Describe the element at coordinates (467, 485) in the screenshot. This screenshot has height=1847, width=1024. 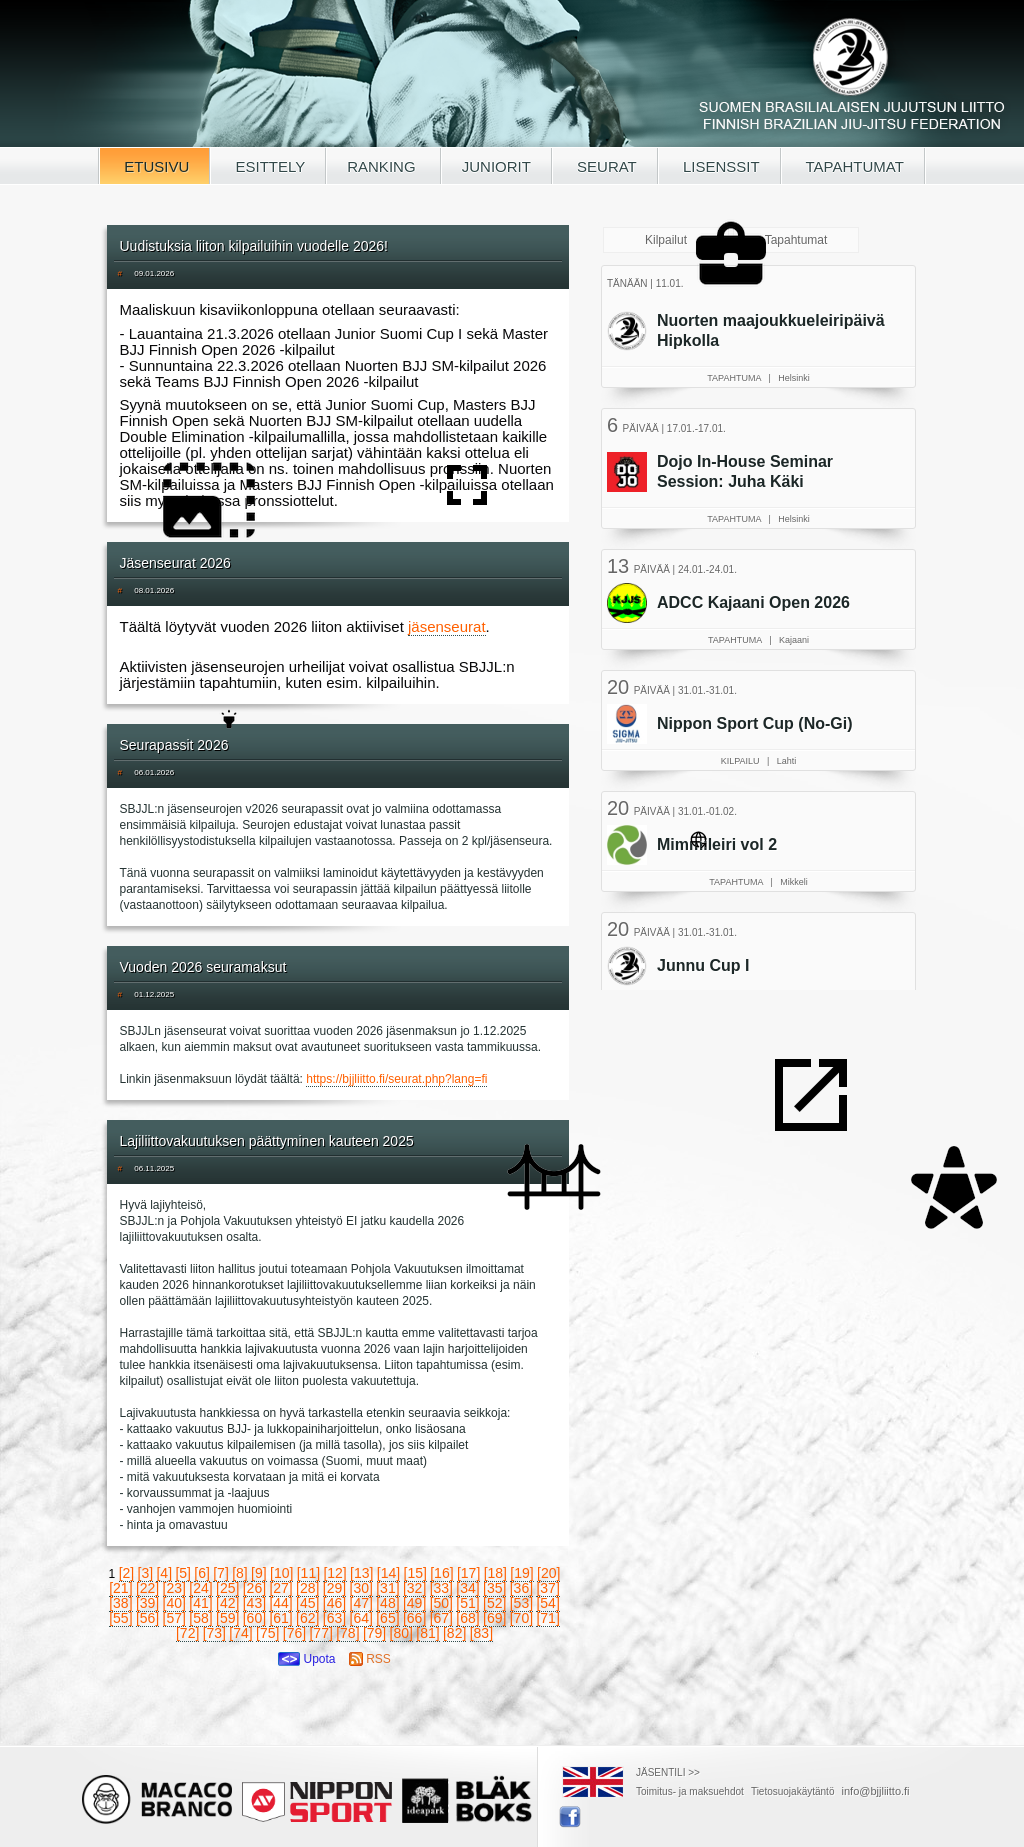
I see `expand to fullscreen mode` at that location.